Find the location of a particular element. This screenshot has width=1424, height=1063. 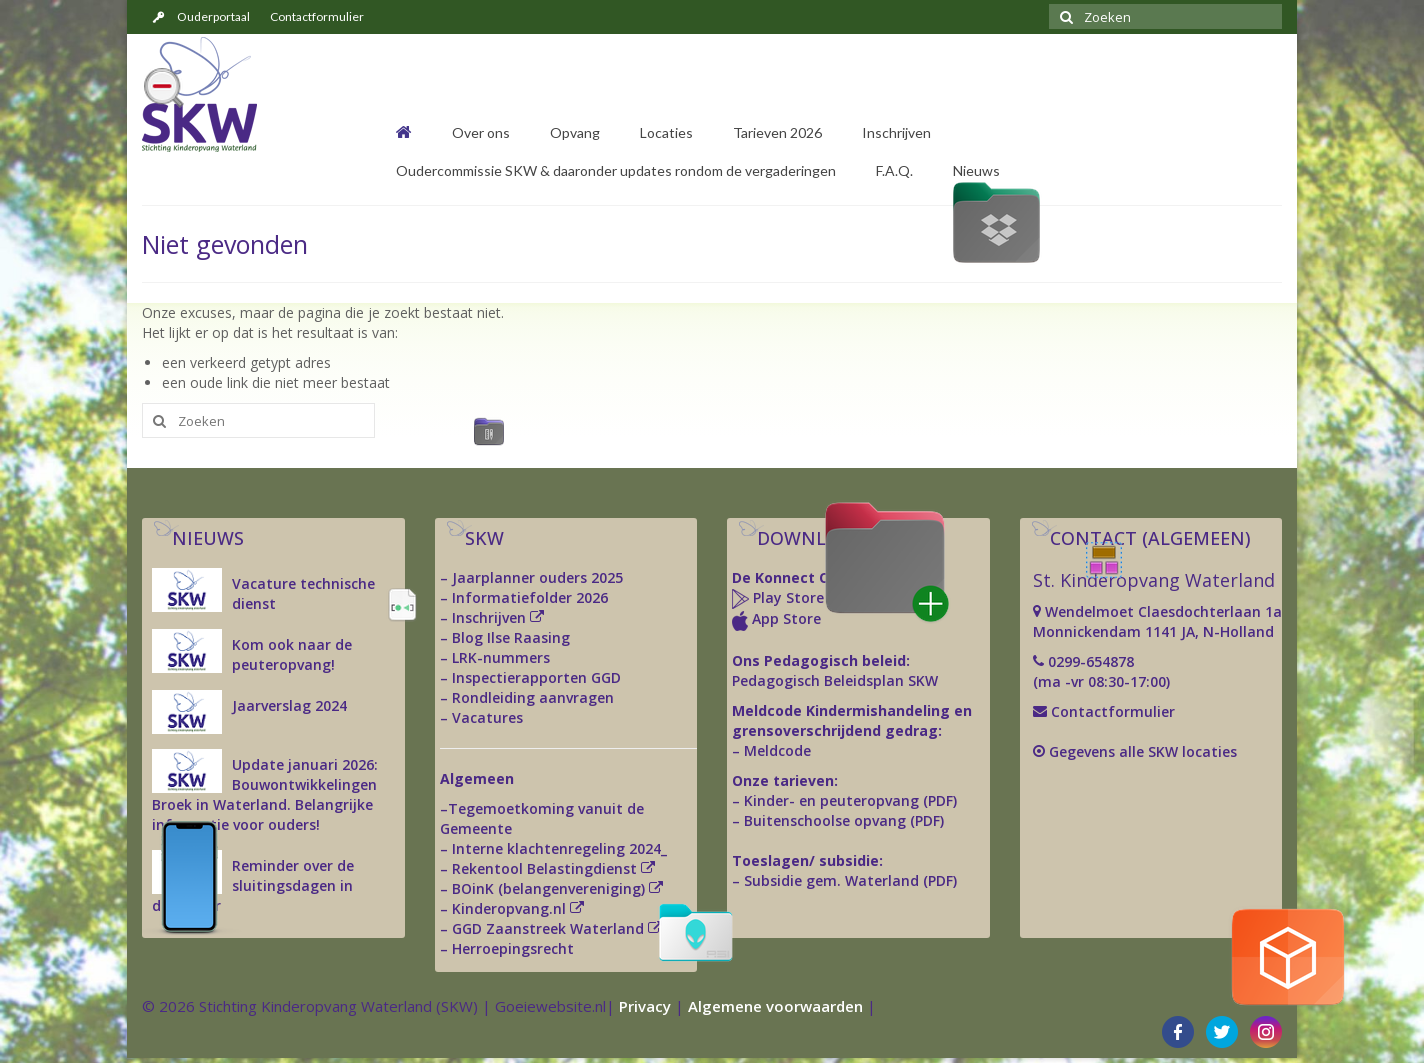

create a new folder is located at coordinates (885, 558).